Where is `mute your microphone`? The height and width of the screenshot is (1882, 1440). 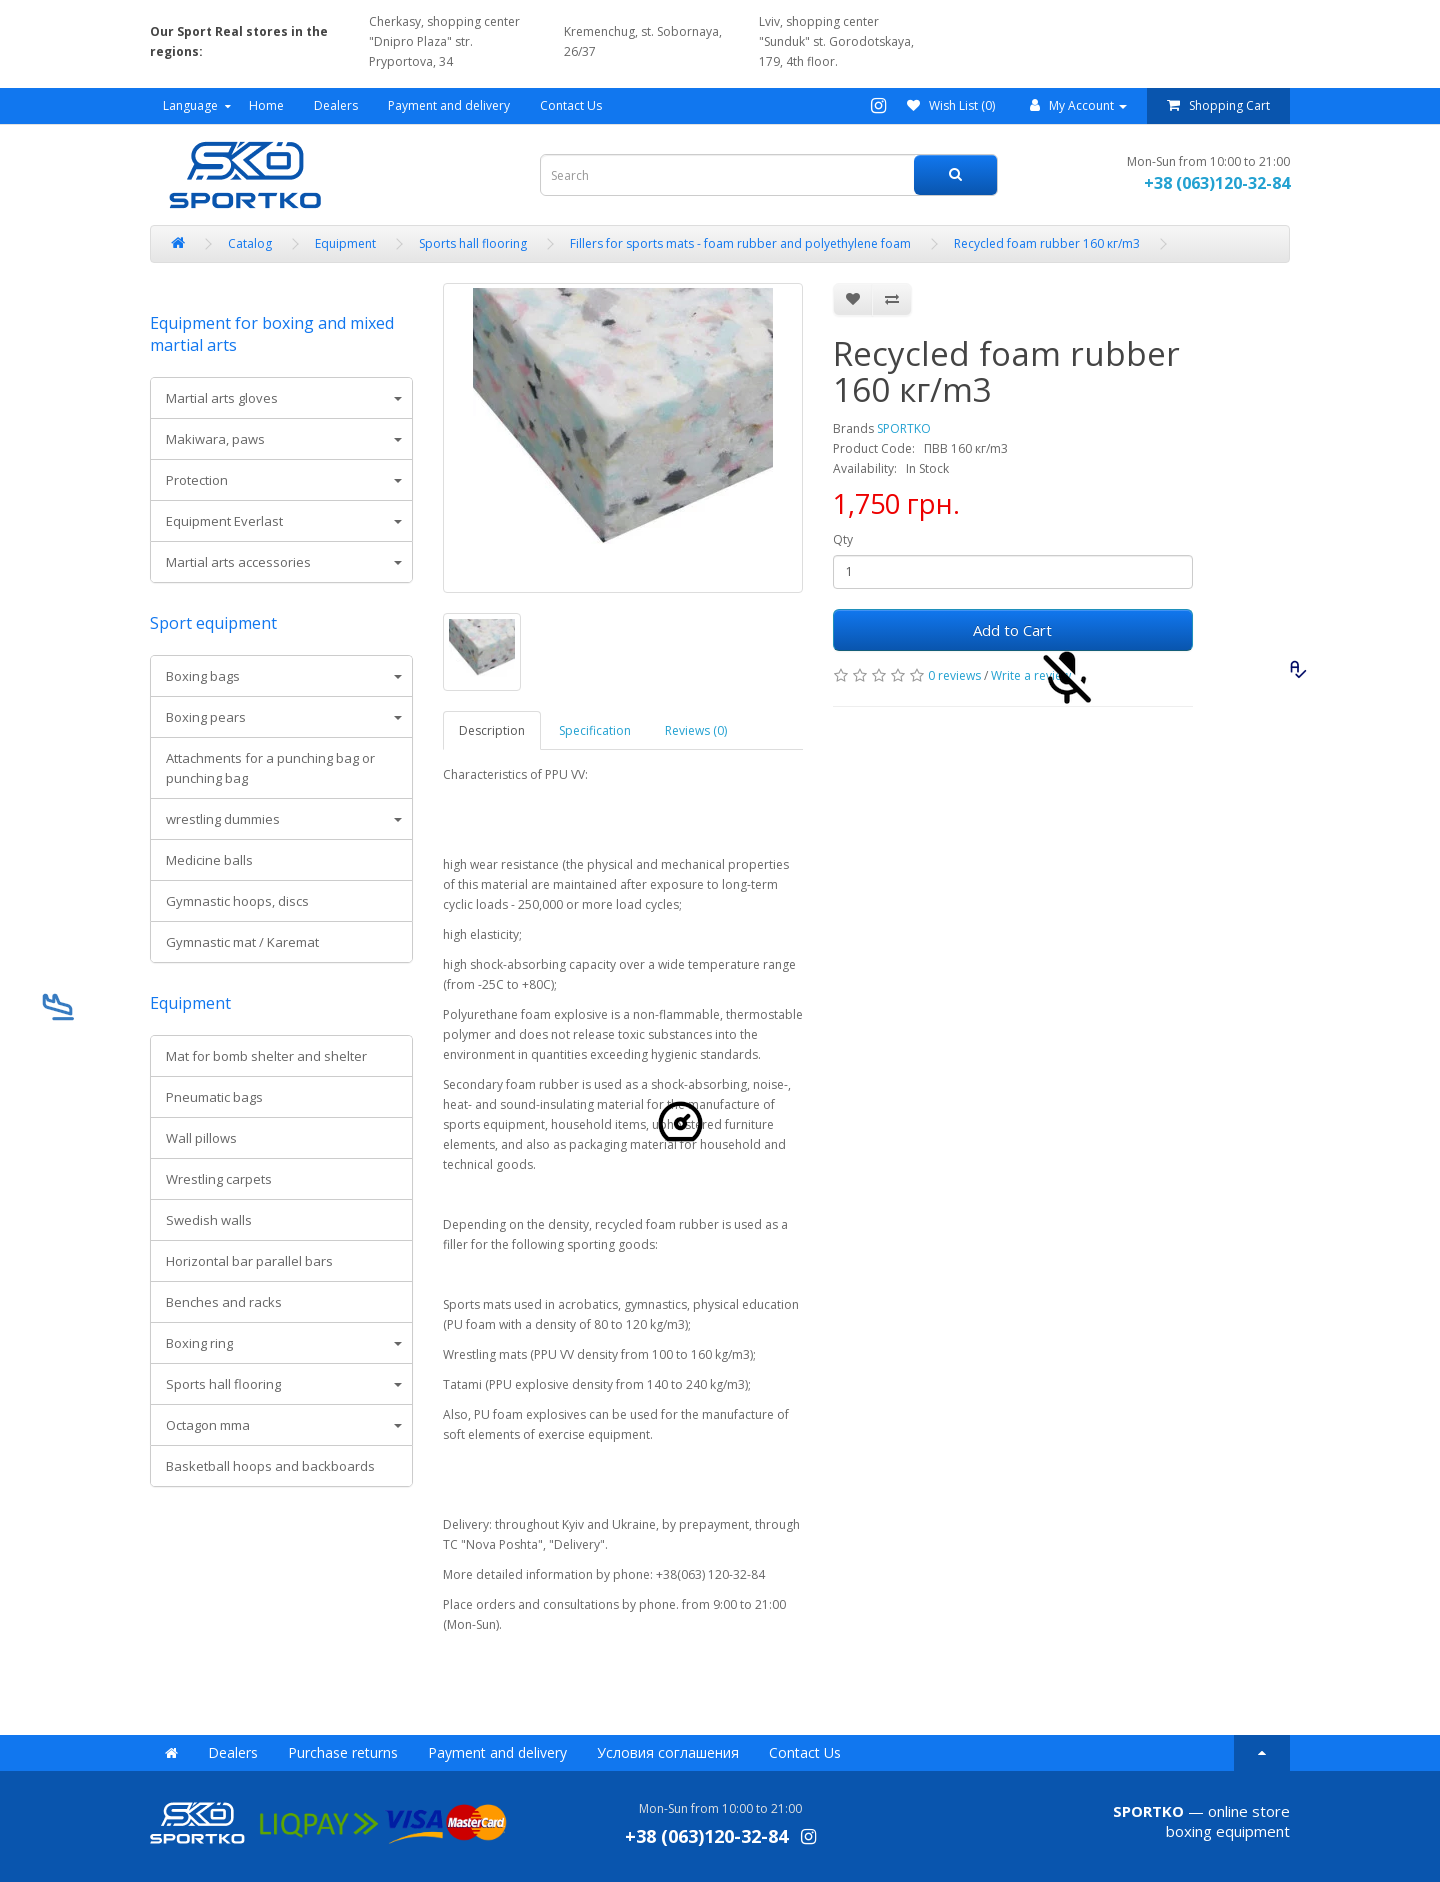
mute your microphone is located at coordinates (1067, 679).